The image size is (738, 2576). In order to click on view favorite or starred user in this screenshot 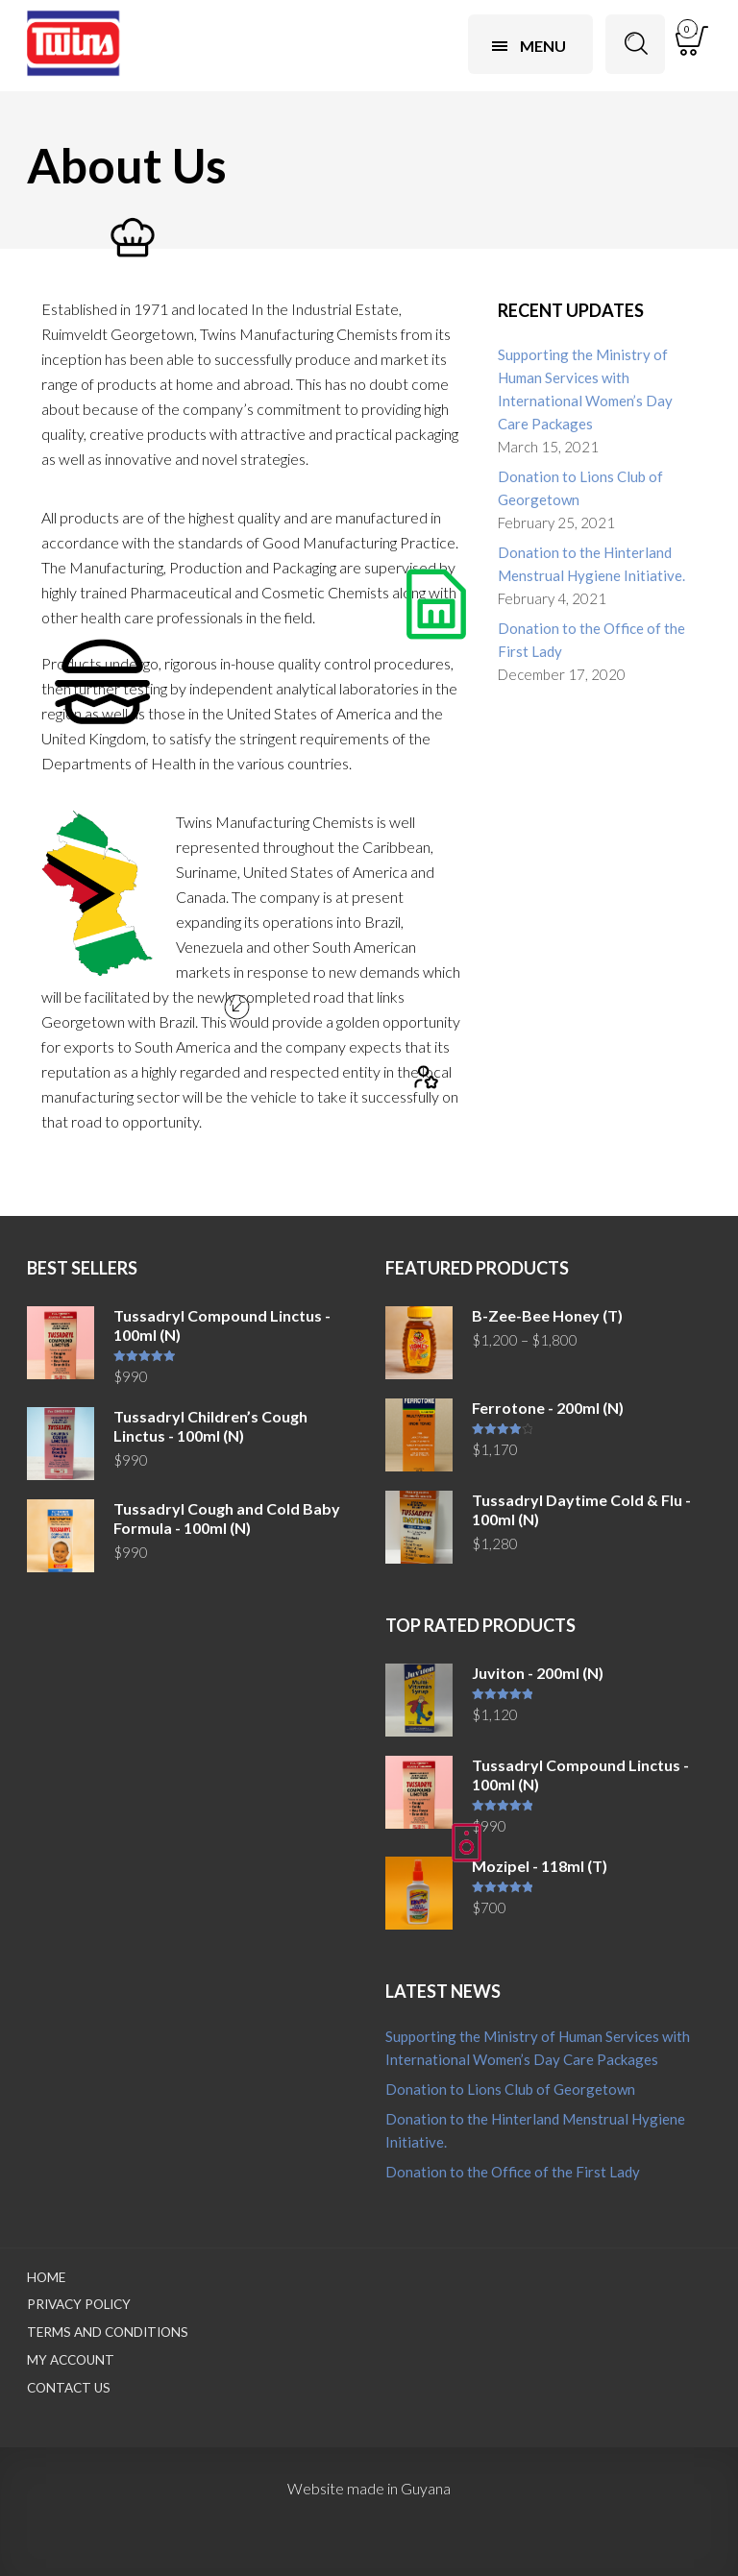, I will do `click(426, 1077)`.